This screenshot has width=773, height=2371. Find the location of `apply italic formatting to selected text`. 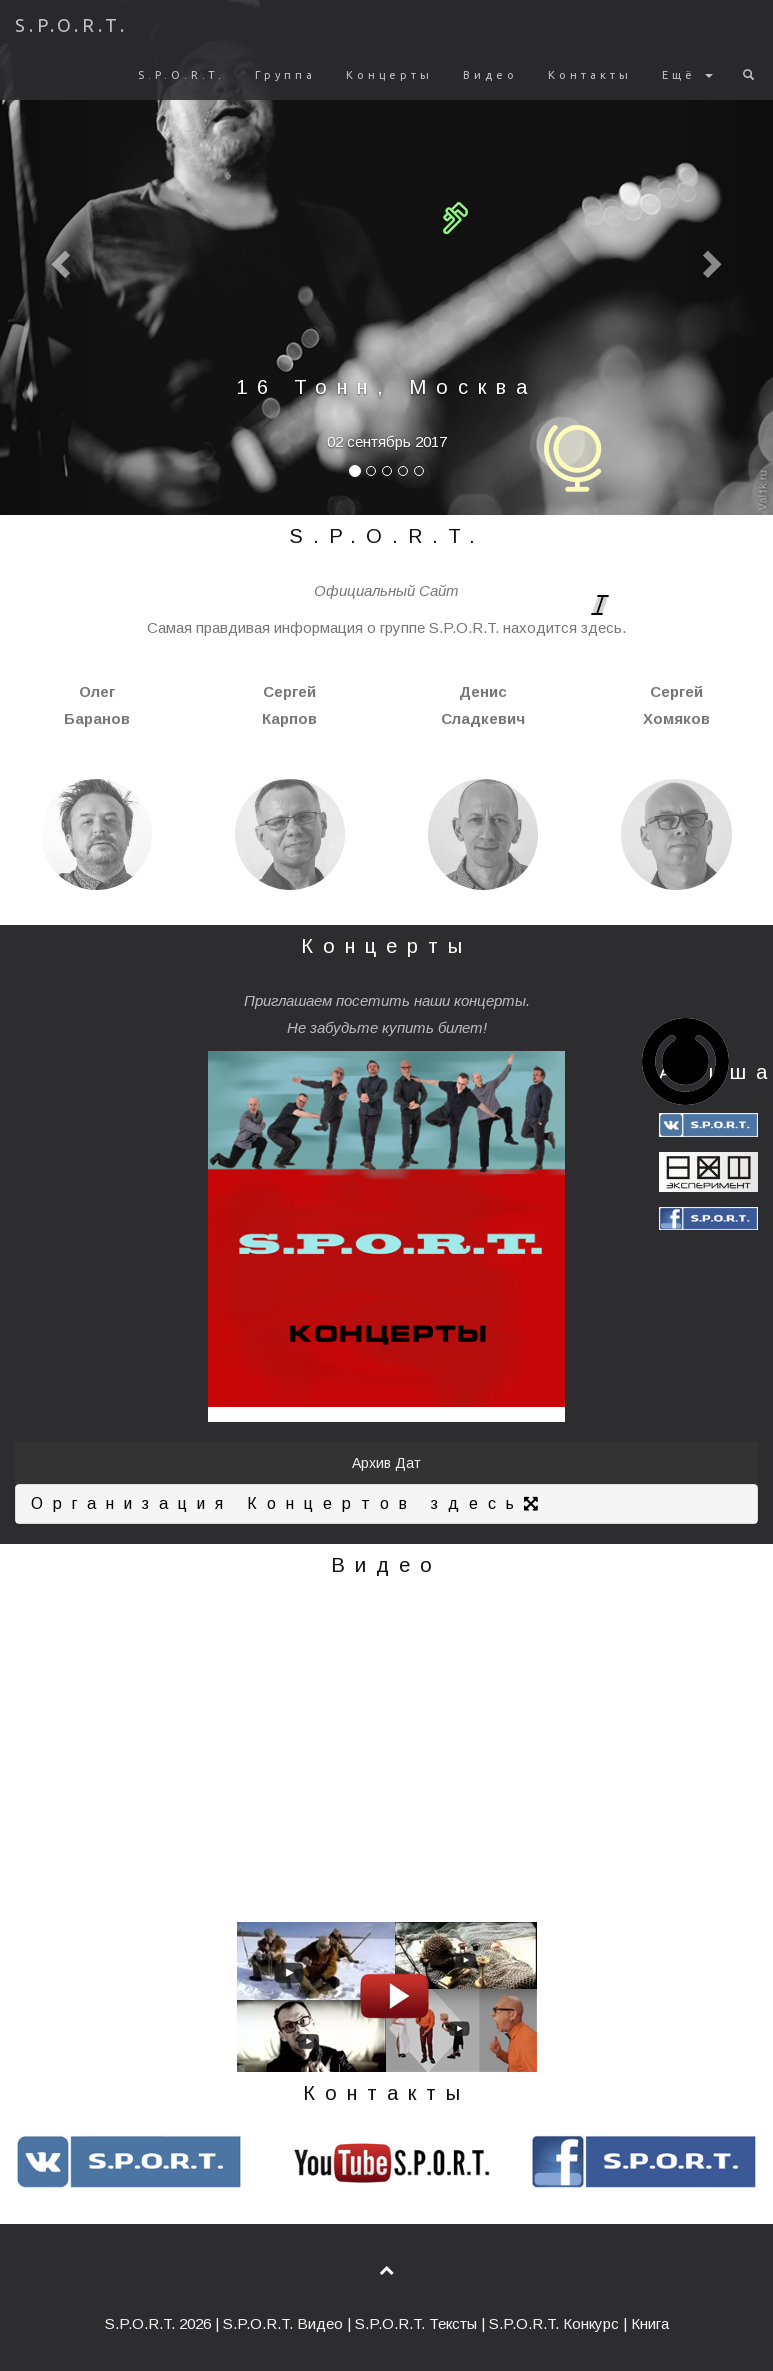

apply italic formatting to selected text is located at coordinates (600, 605).